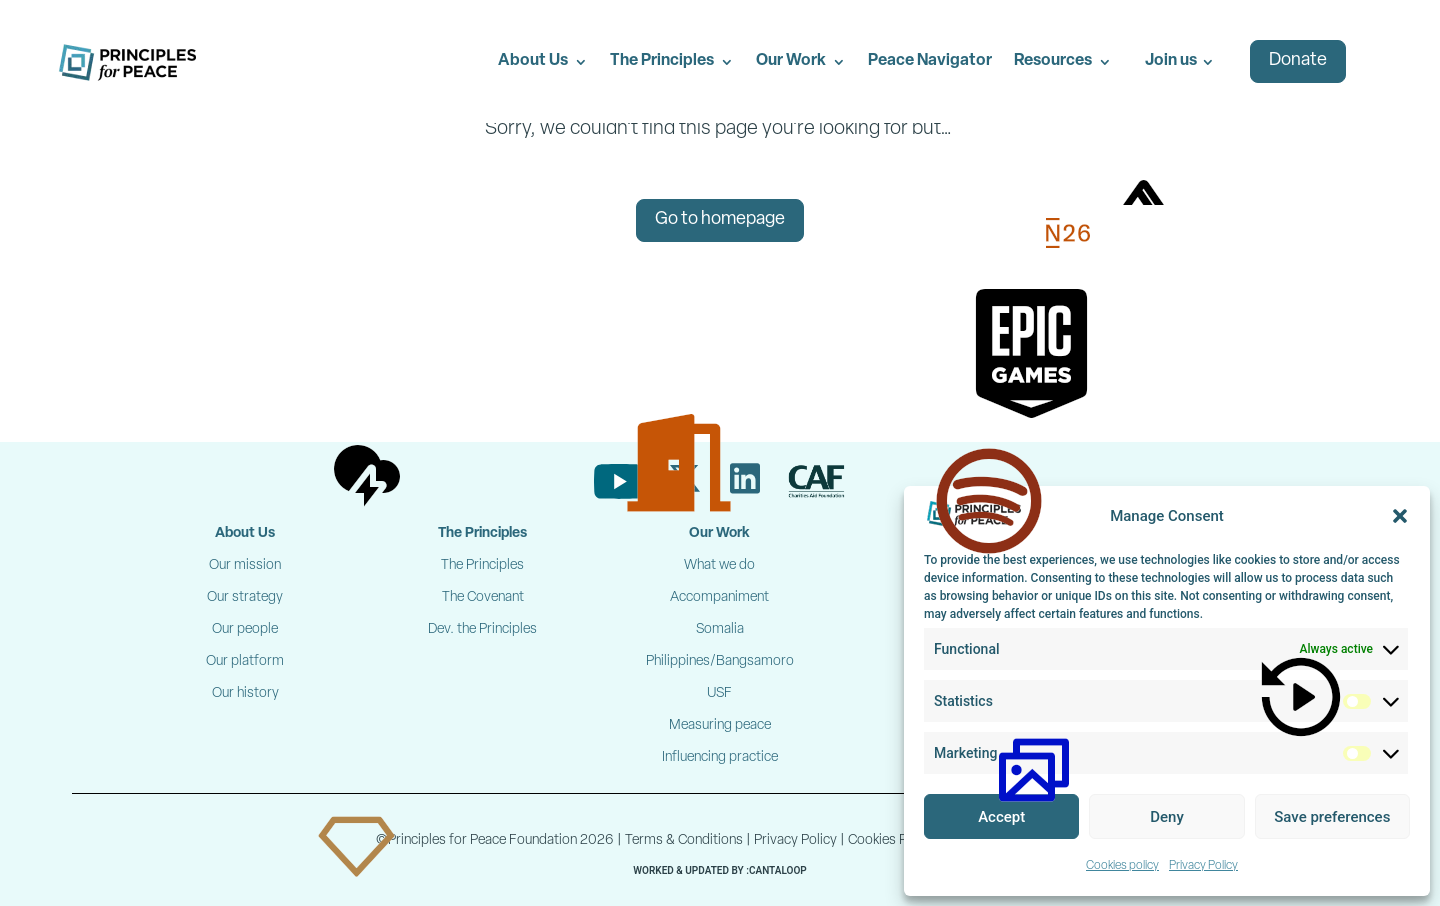 The width and height of the screenshot is (1440, 906). What do you see at coordinates (1031, 353) in the screenshot?
I see `open the Epic Games launcher` at bounding box center [1031, 353].